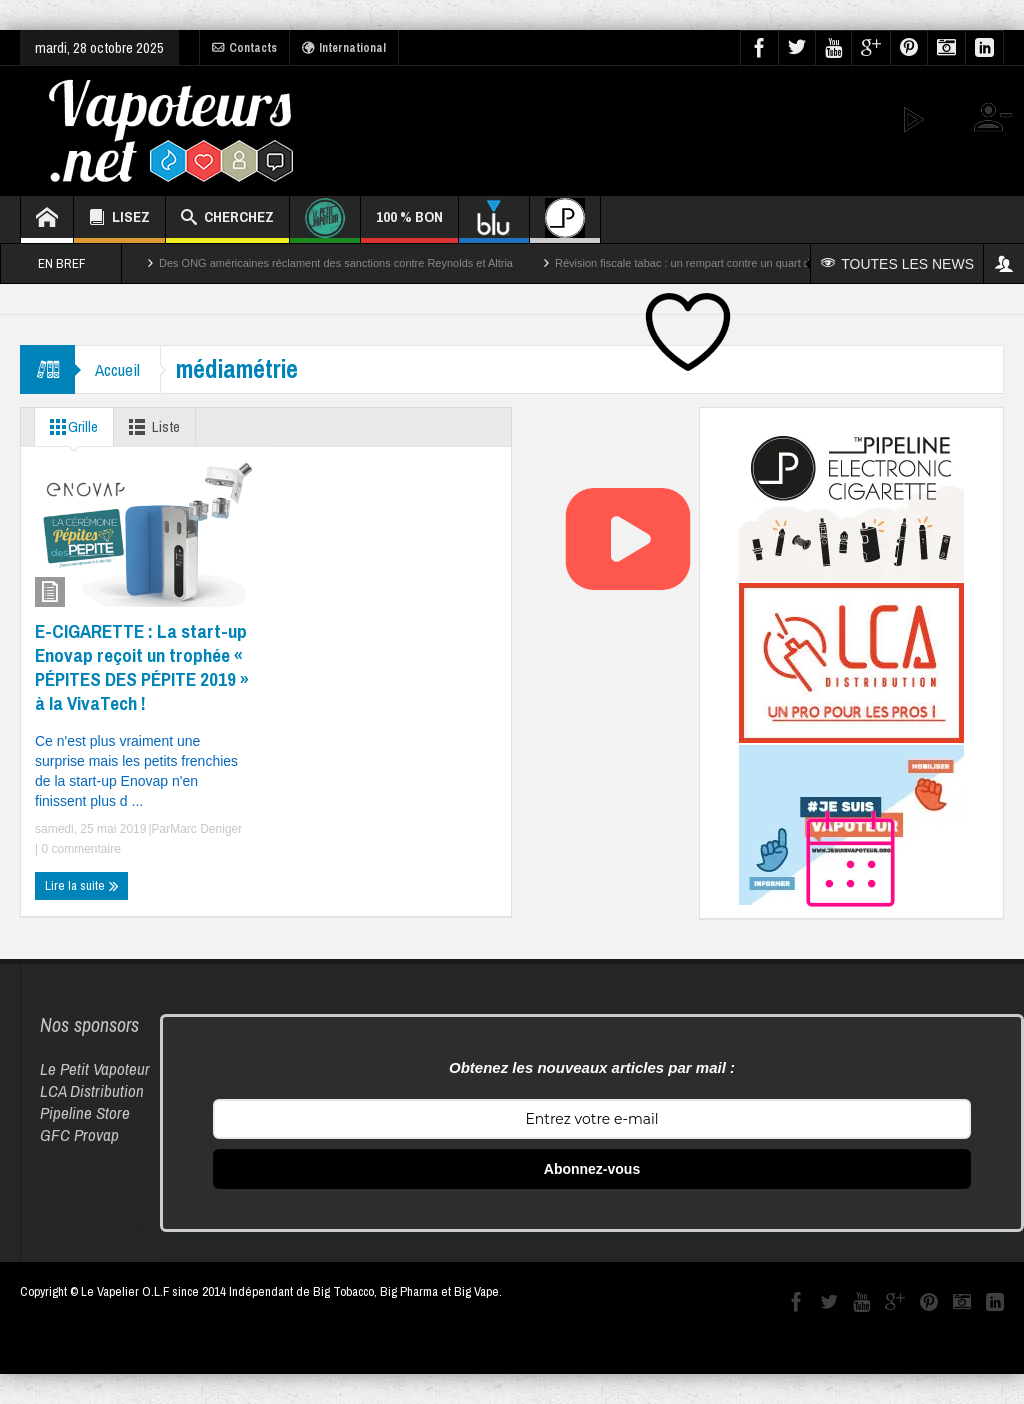  I want to click on play media content, so click(911, 119).